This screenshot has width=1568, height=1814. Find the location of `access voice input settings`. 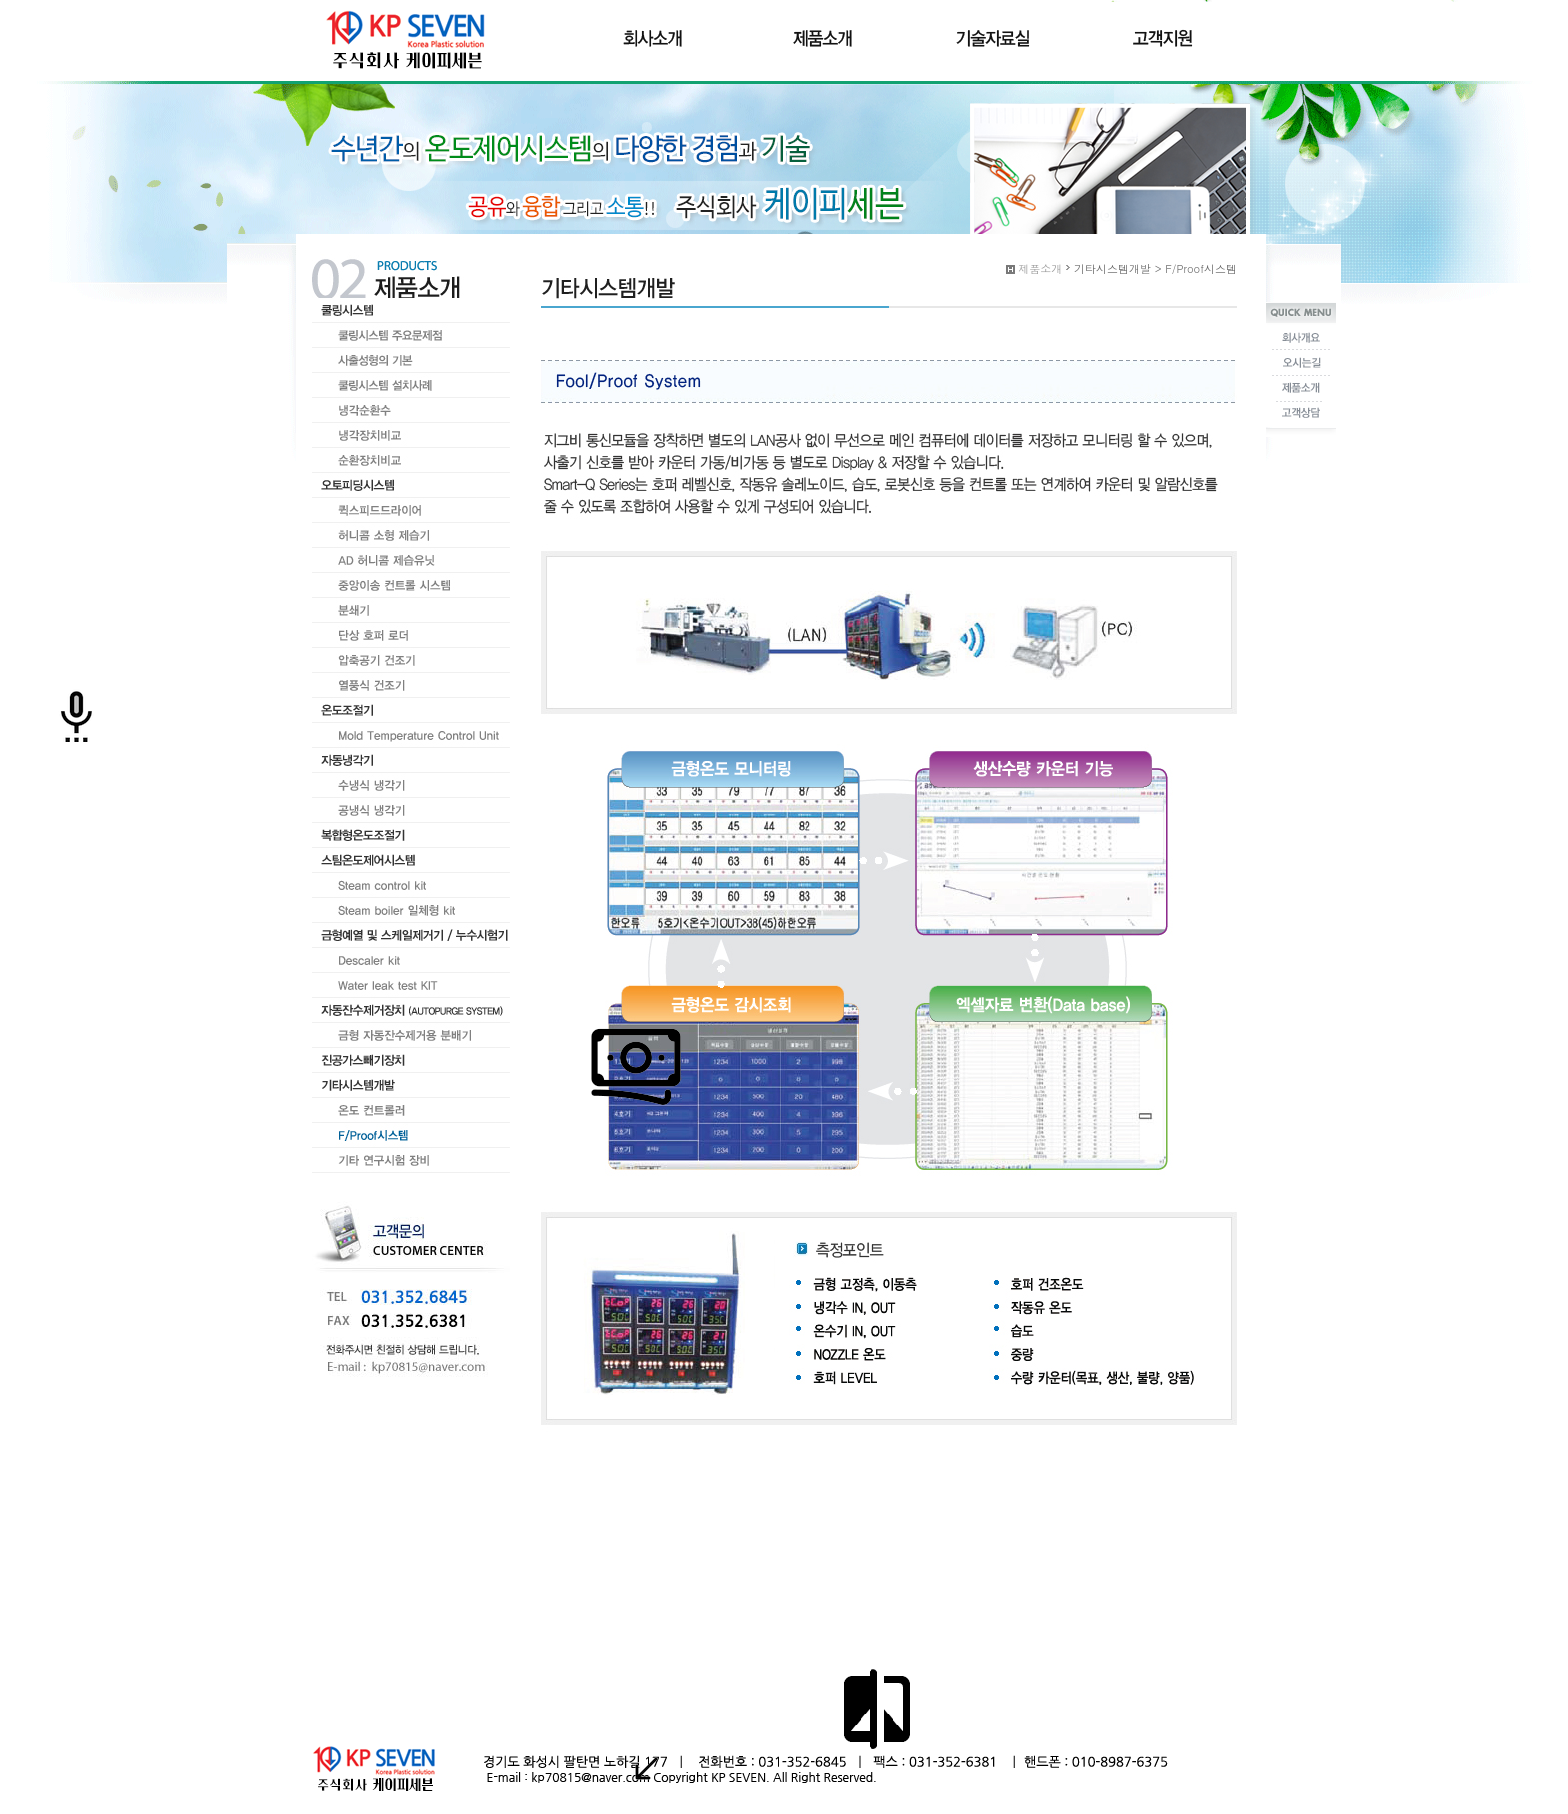

access voice input settings is located at coordinates (76, 715).